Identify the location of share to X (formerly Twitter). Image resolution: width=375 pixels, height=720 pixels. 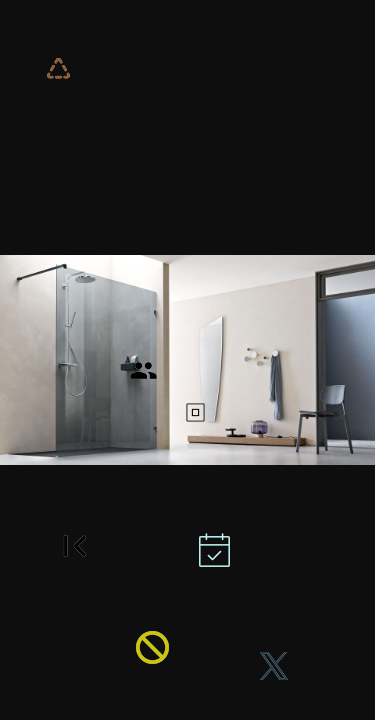
(274, 666).